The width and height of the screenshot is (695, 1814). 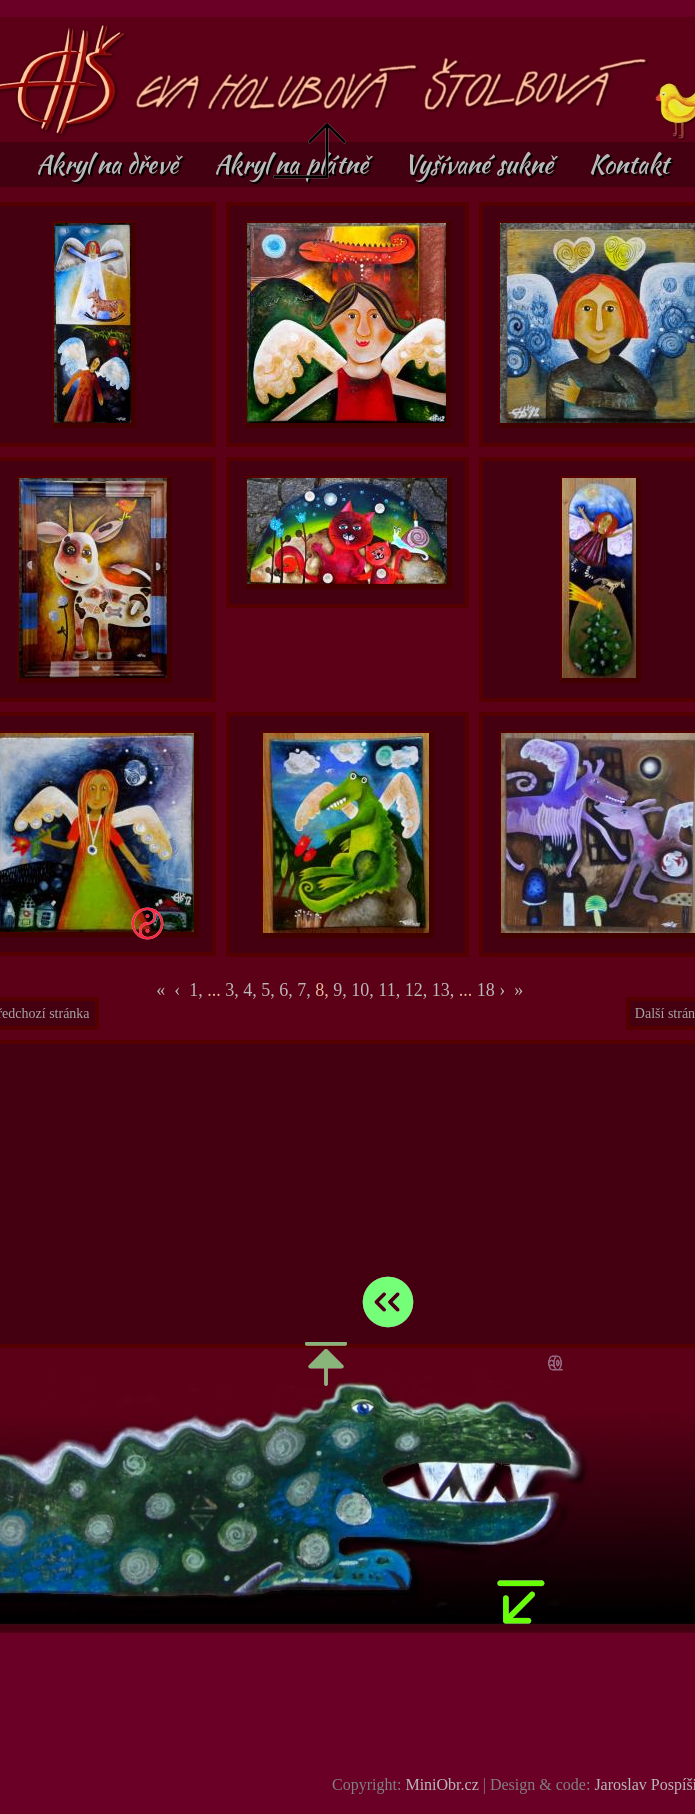 What do you see at coordinates (519, 1602) in the screenshot?
I see `move item to bottom-left corner` at bounding box center [519, 1602].